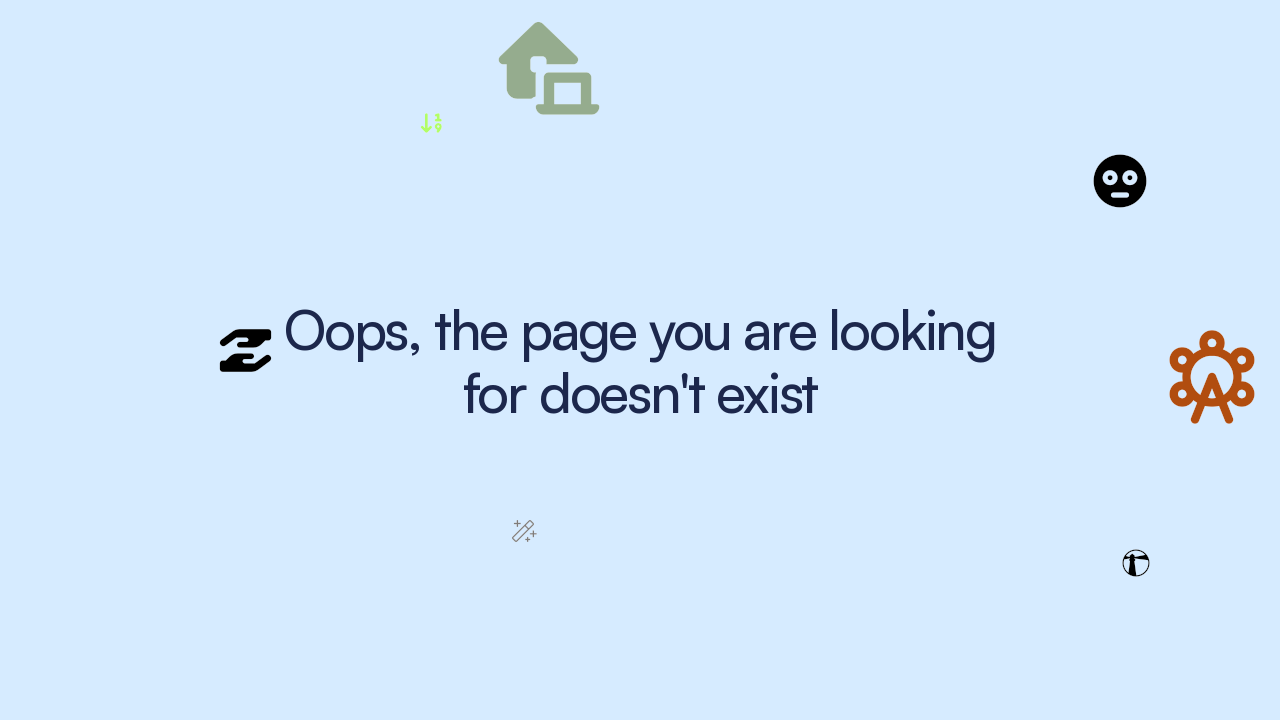 The image size is (1280, 720). What do you see at coordinates (549, 67) in the screenshot?
I see `work from home or remote work mode` at bounding box center [549, 67].